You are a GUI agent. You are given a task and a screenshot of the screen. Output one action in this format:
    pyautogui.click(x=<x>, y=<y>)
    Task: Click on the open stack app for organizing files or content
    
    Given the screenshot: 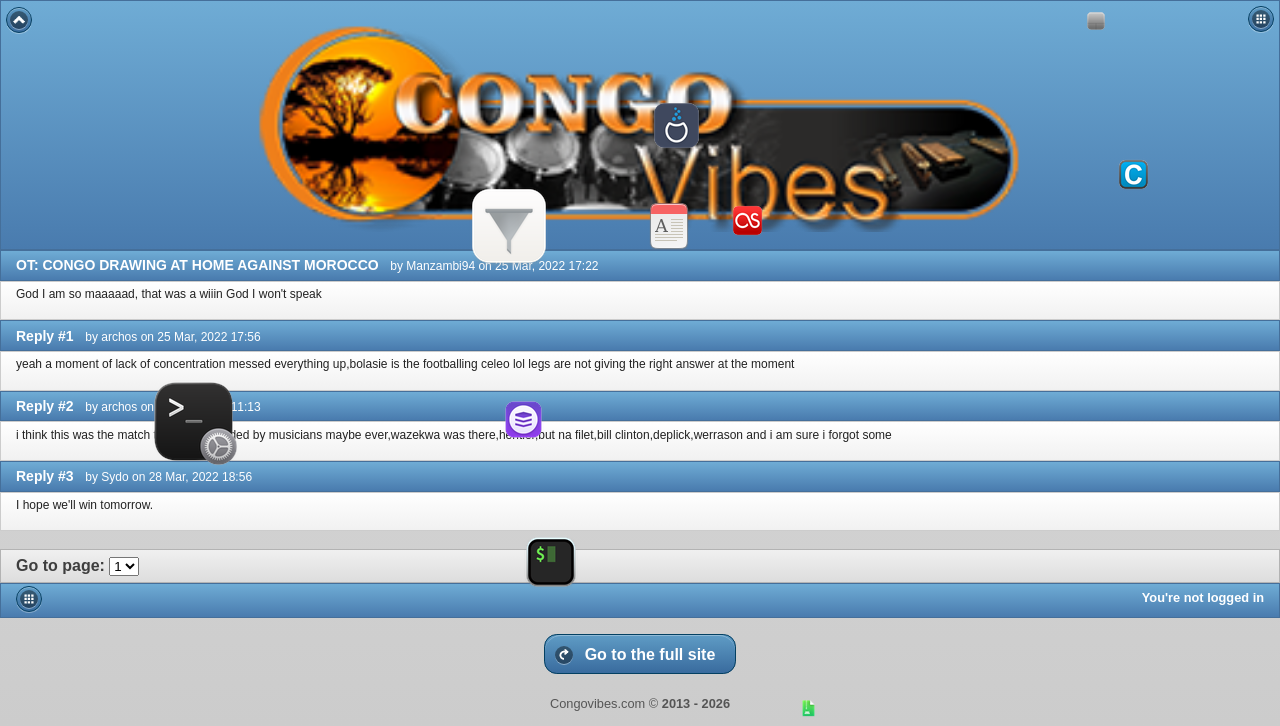 What is the action you would take?
    pyautogui.click(x=523, y=419)
    